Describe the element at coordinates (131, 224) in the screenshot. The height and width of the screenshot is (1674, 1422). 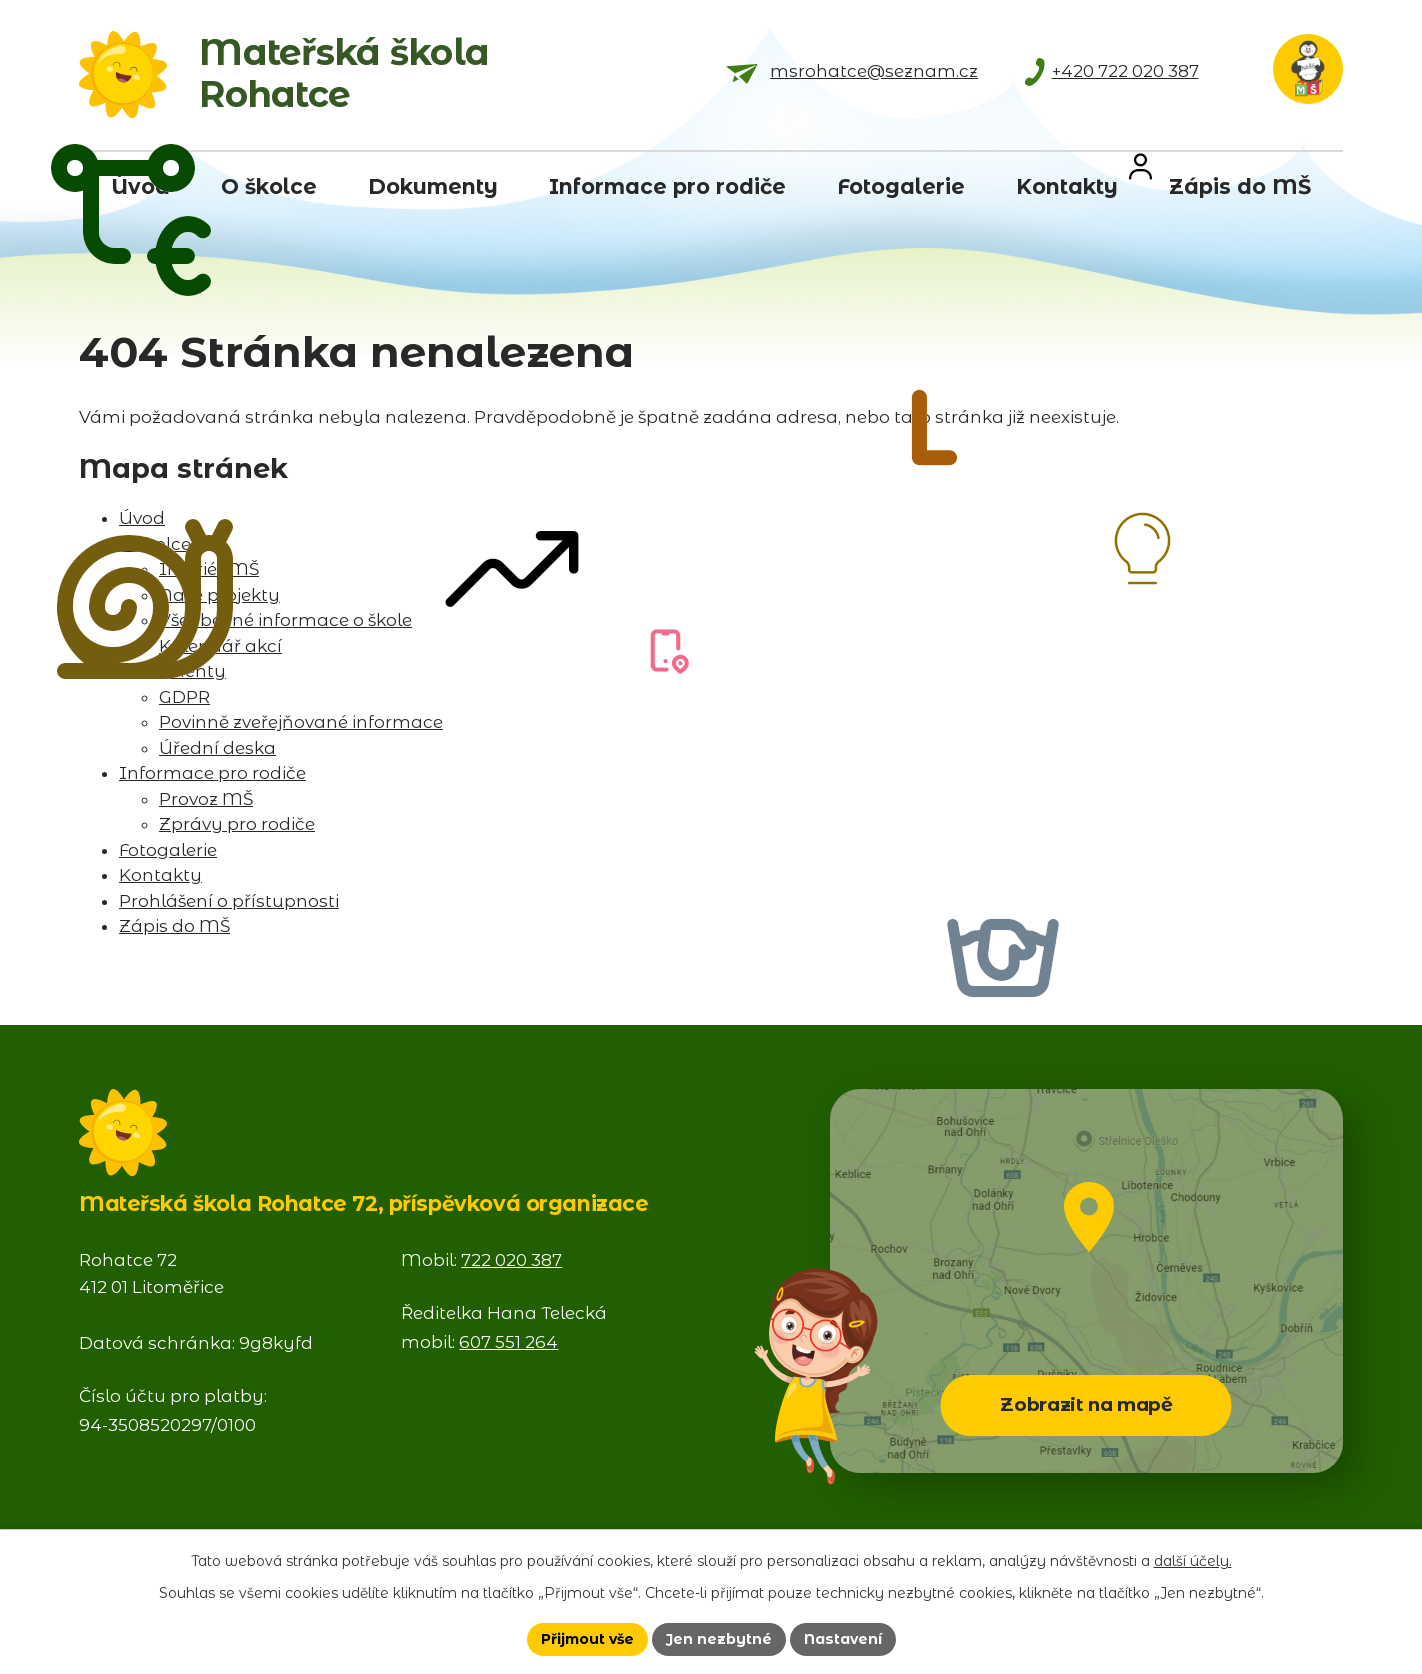
I see `view euro currency transactions` at that location.